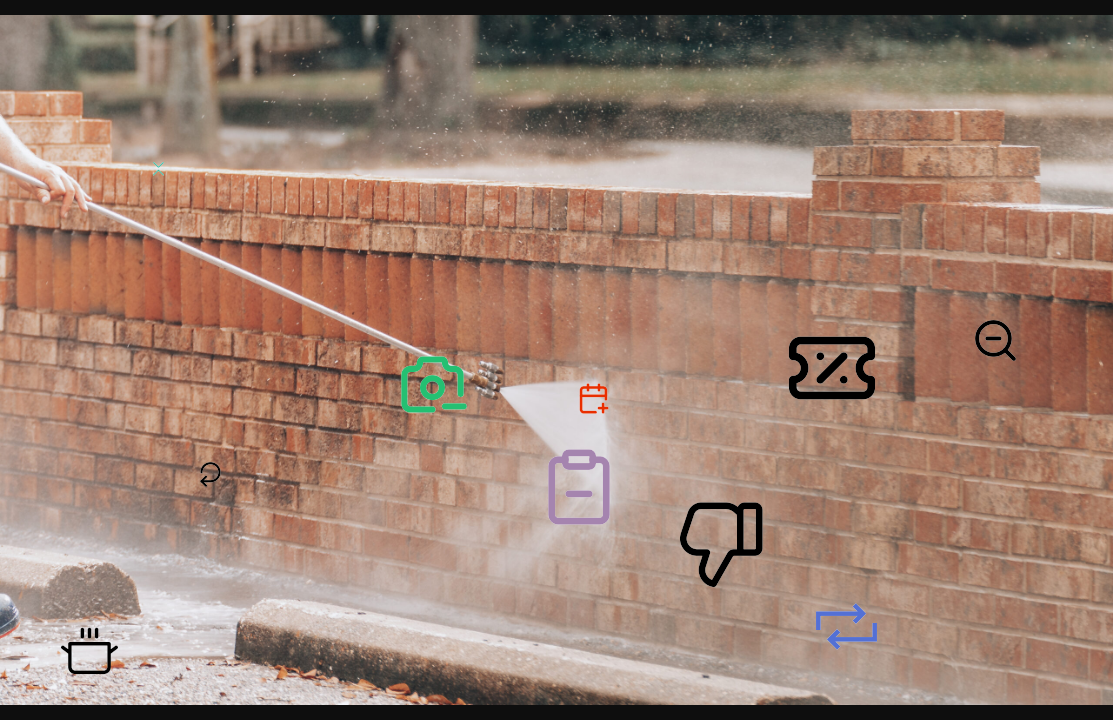 The height and width of the screenshot is (720, 1113). What do you see at coordinates (846, 626) in the screenshot?
I see `enable repeat mode for media playback` at bounding box center [846, 626].